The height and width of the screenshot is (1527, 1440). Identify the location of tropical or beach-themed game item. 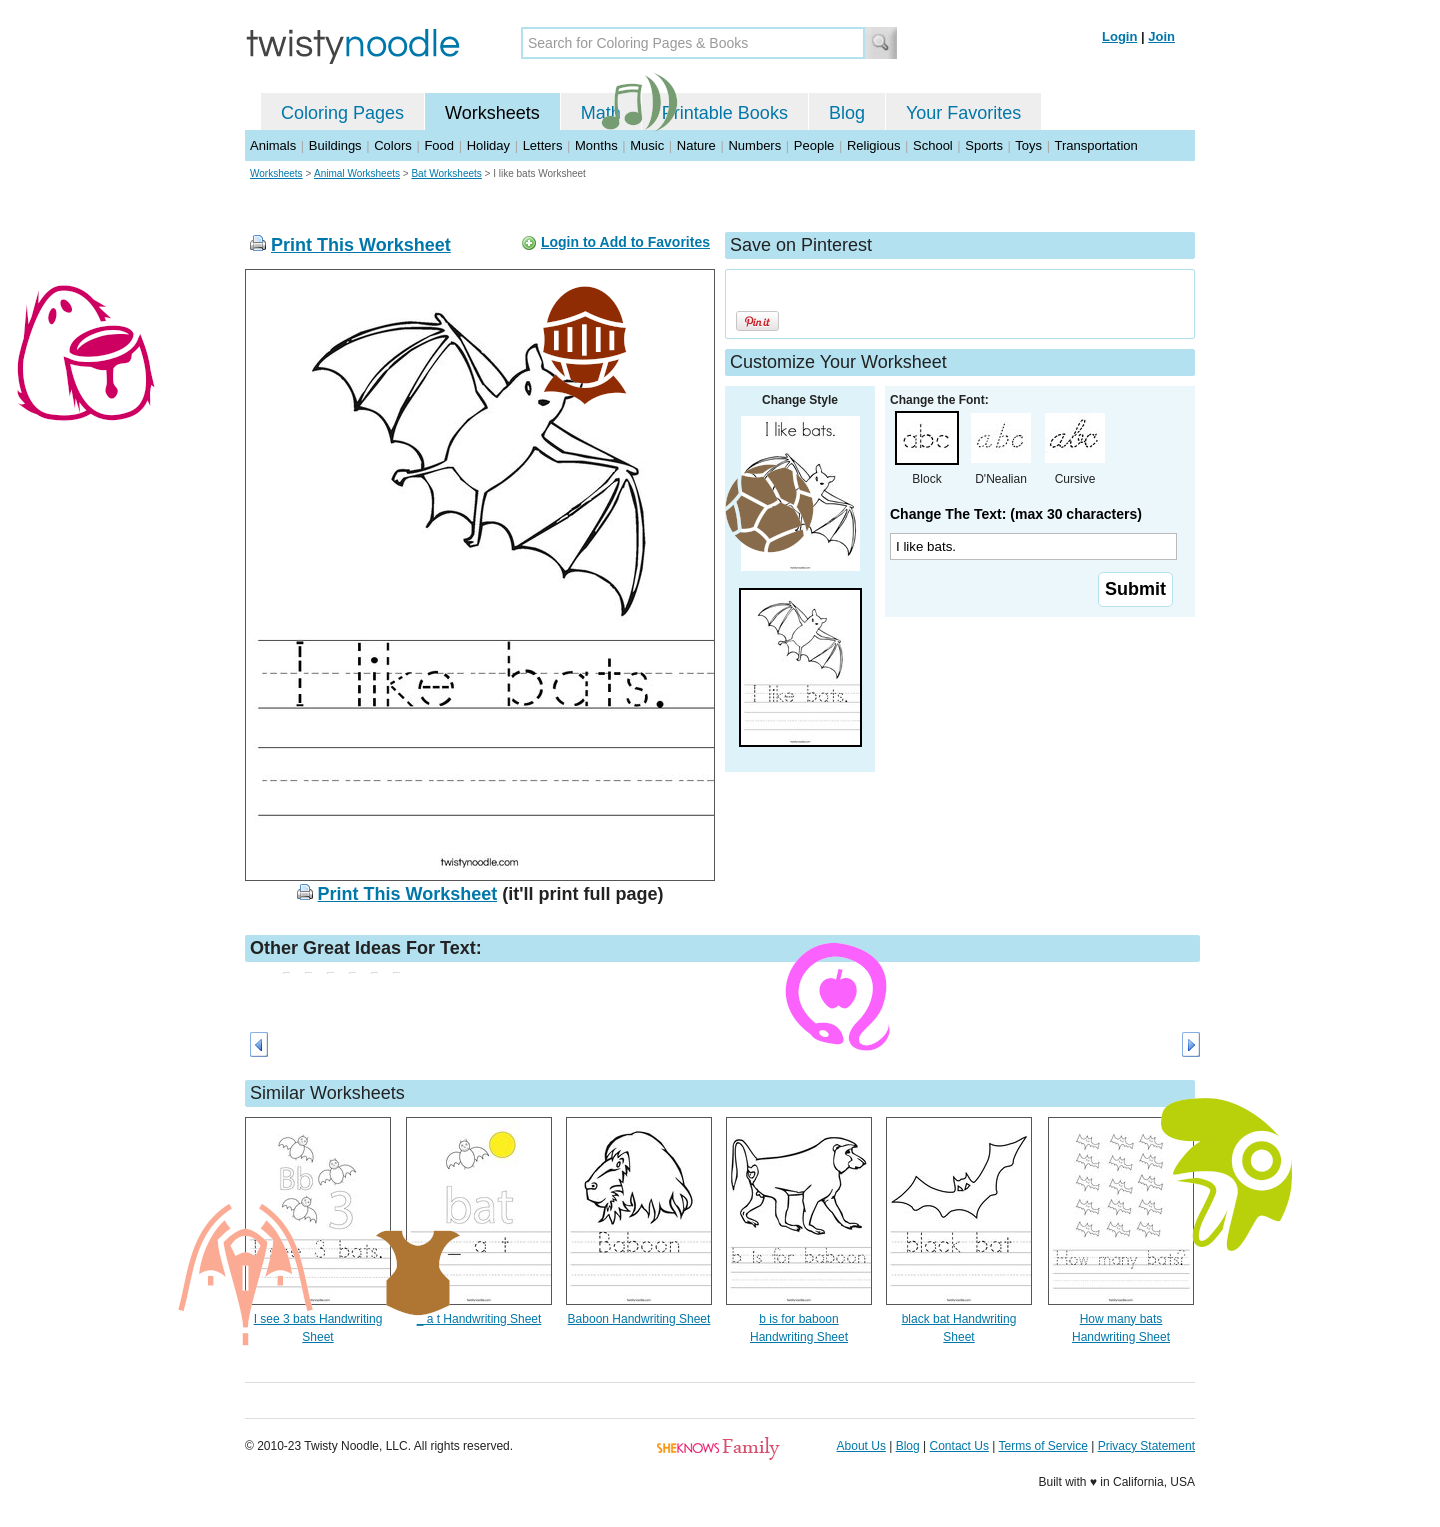
(86, 353).